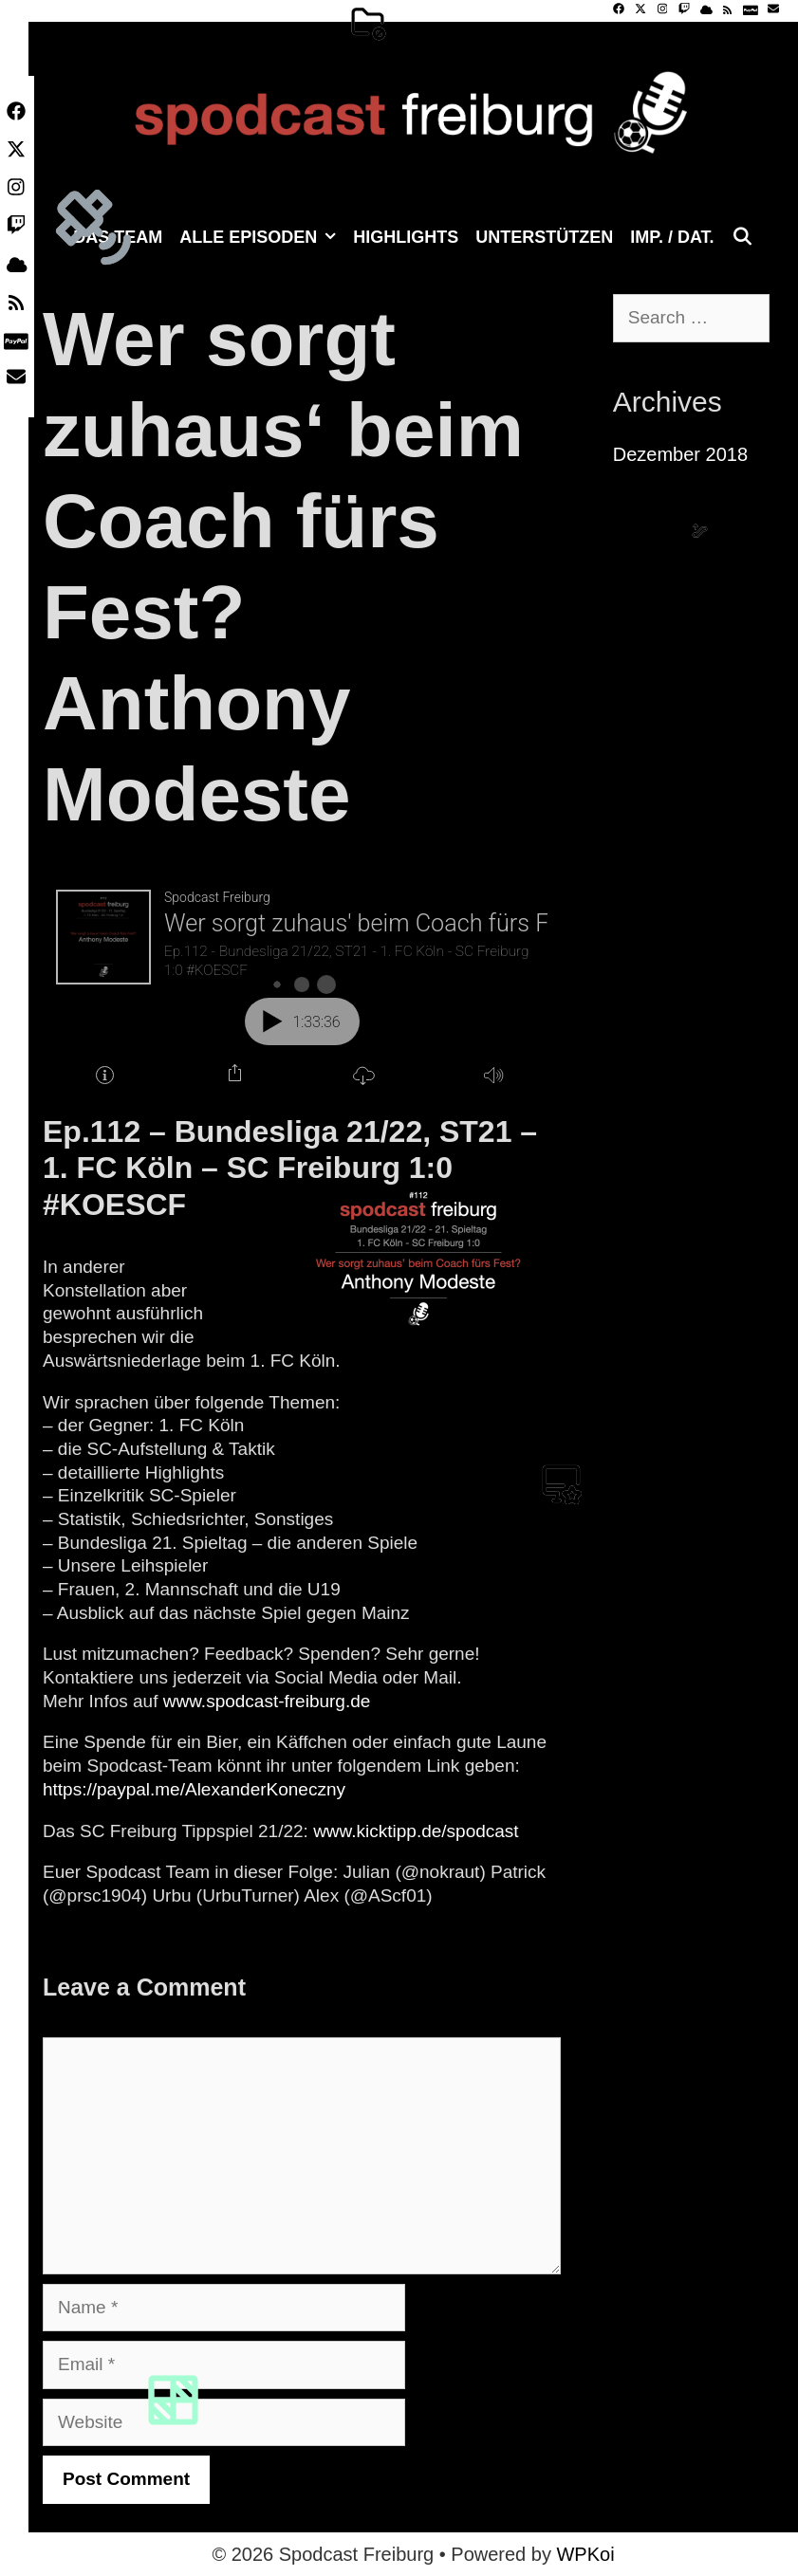  Describe the element at coordinates (561, 1483) in the screenshot. I see `mark this device as a favorite` at that location.